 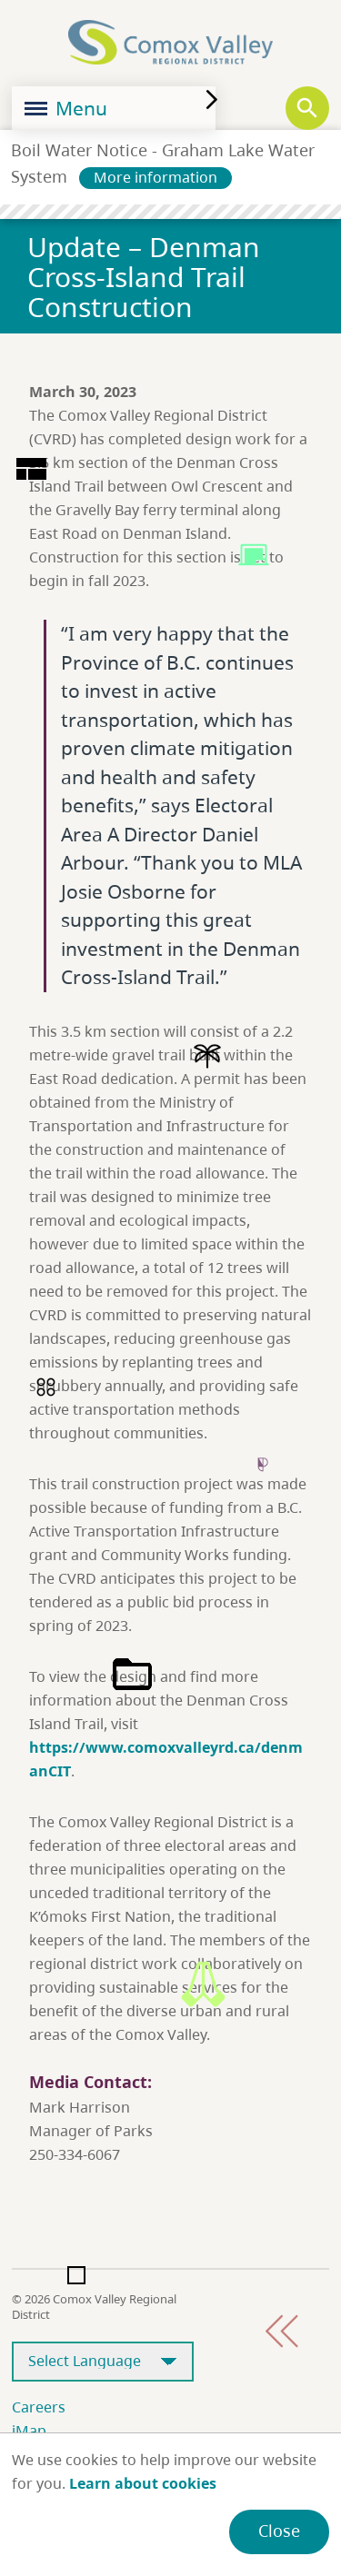 I want to click on go back to the beginning, so click(x=283, y=2331).